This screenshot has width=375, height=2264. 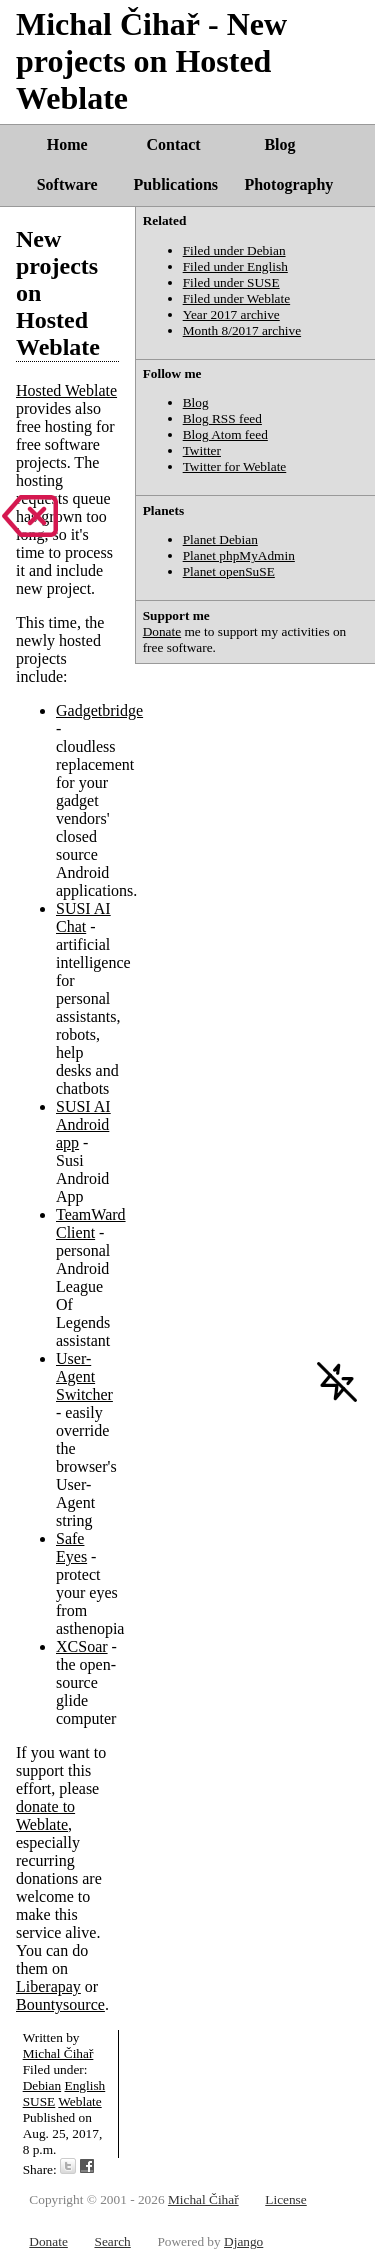 I want to click on disable flash or lightning mode, so click(x=337, y=1382).